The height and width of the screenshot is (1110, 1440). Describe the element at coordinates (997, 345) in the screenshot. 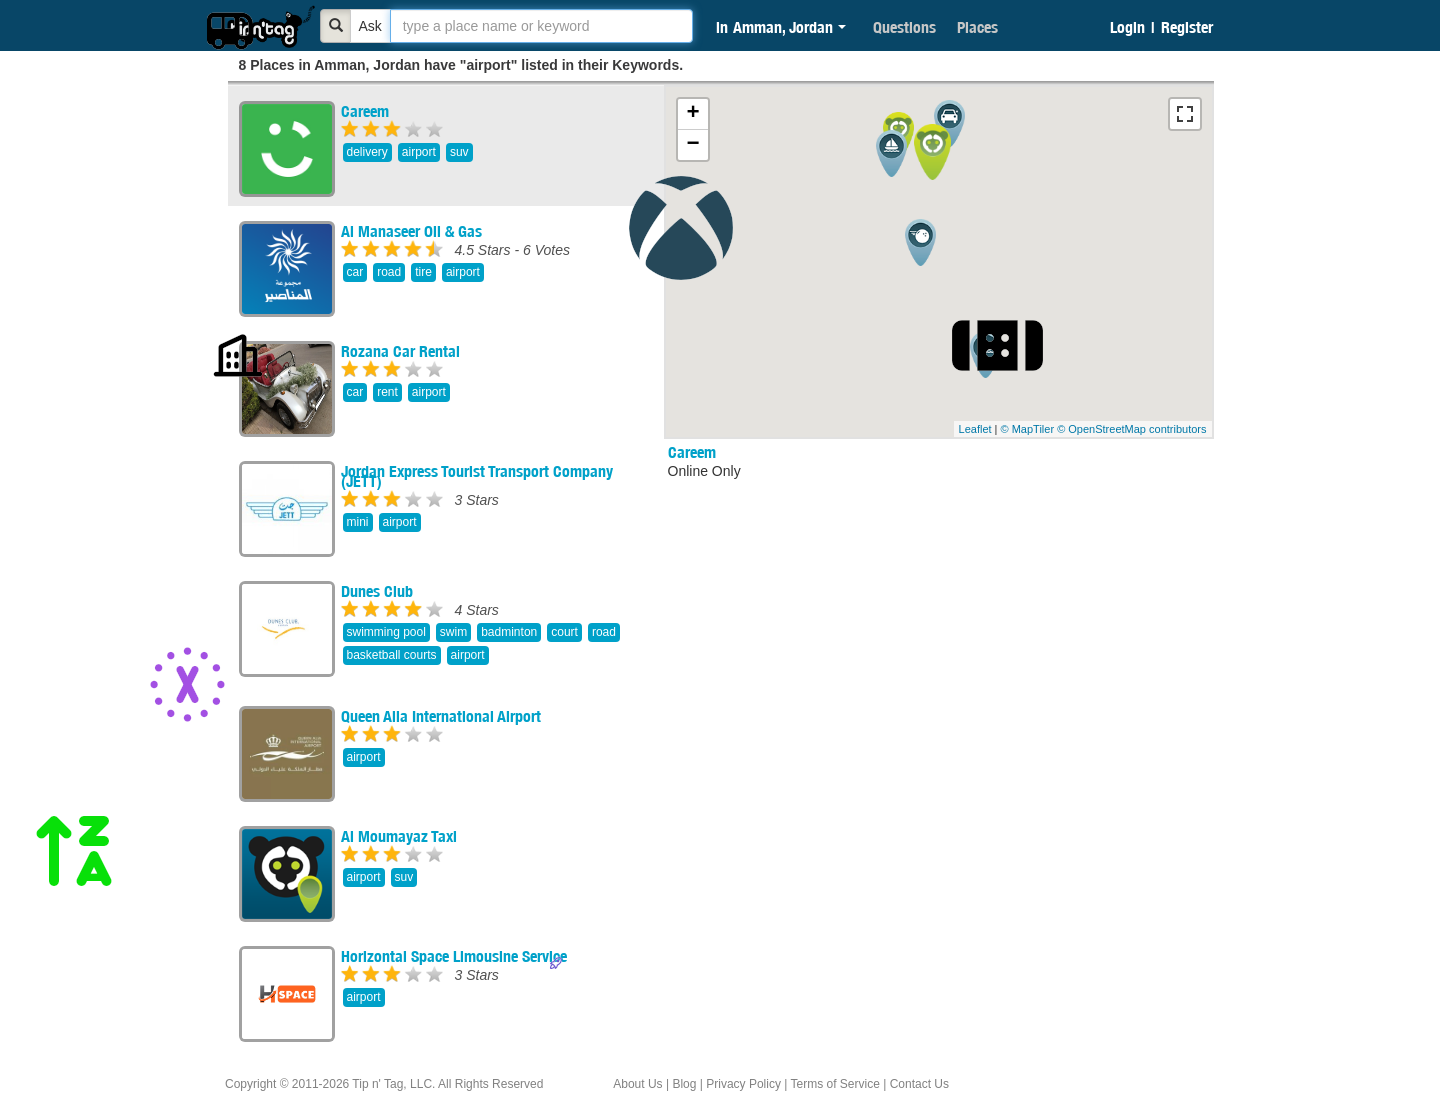

I see `access first aid or medical information` at that location.